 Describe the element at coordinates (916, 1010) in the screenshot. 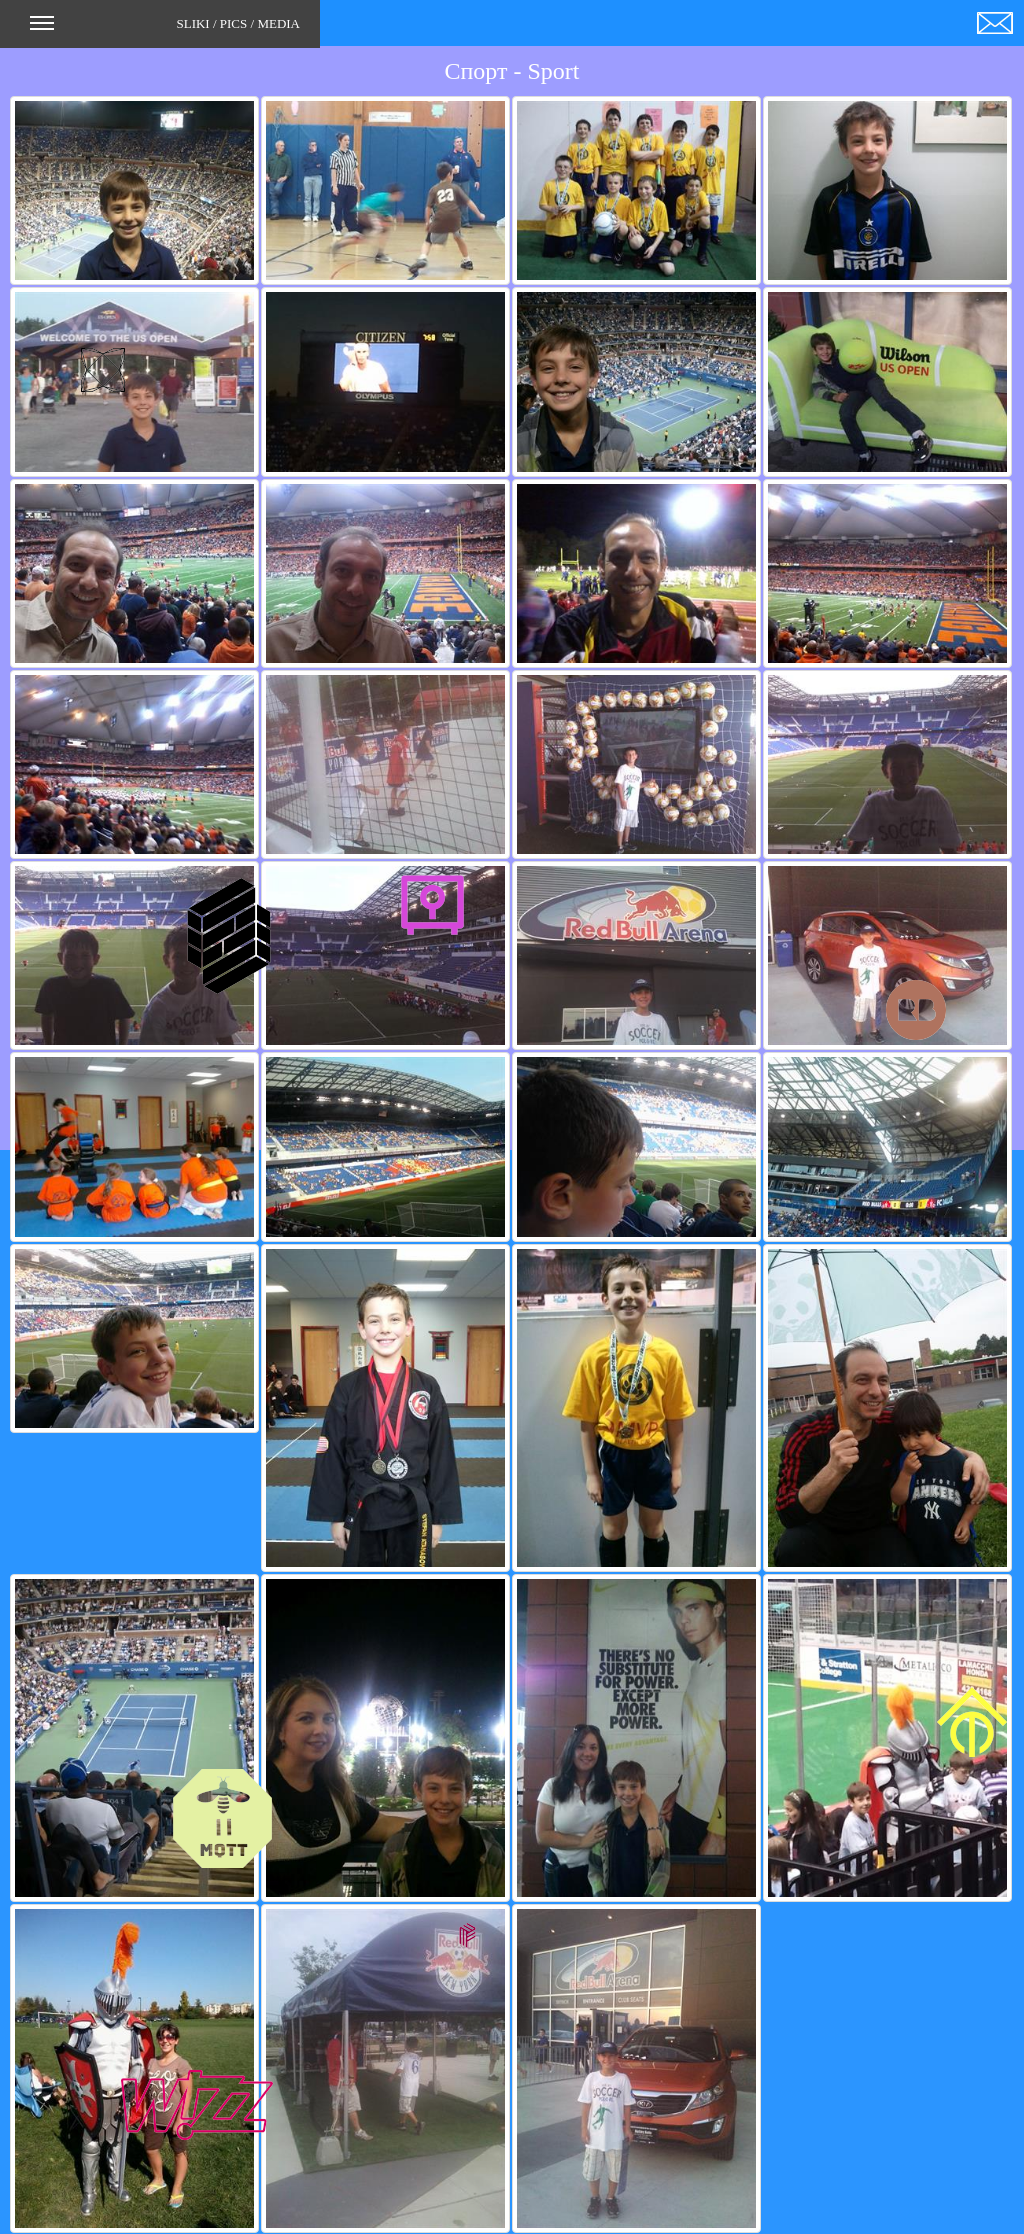

I see `open the Redbubble app` at that location.